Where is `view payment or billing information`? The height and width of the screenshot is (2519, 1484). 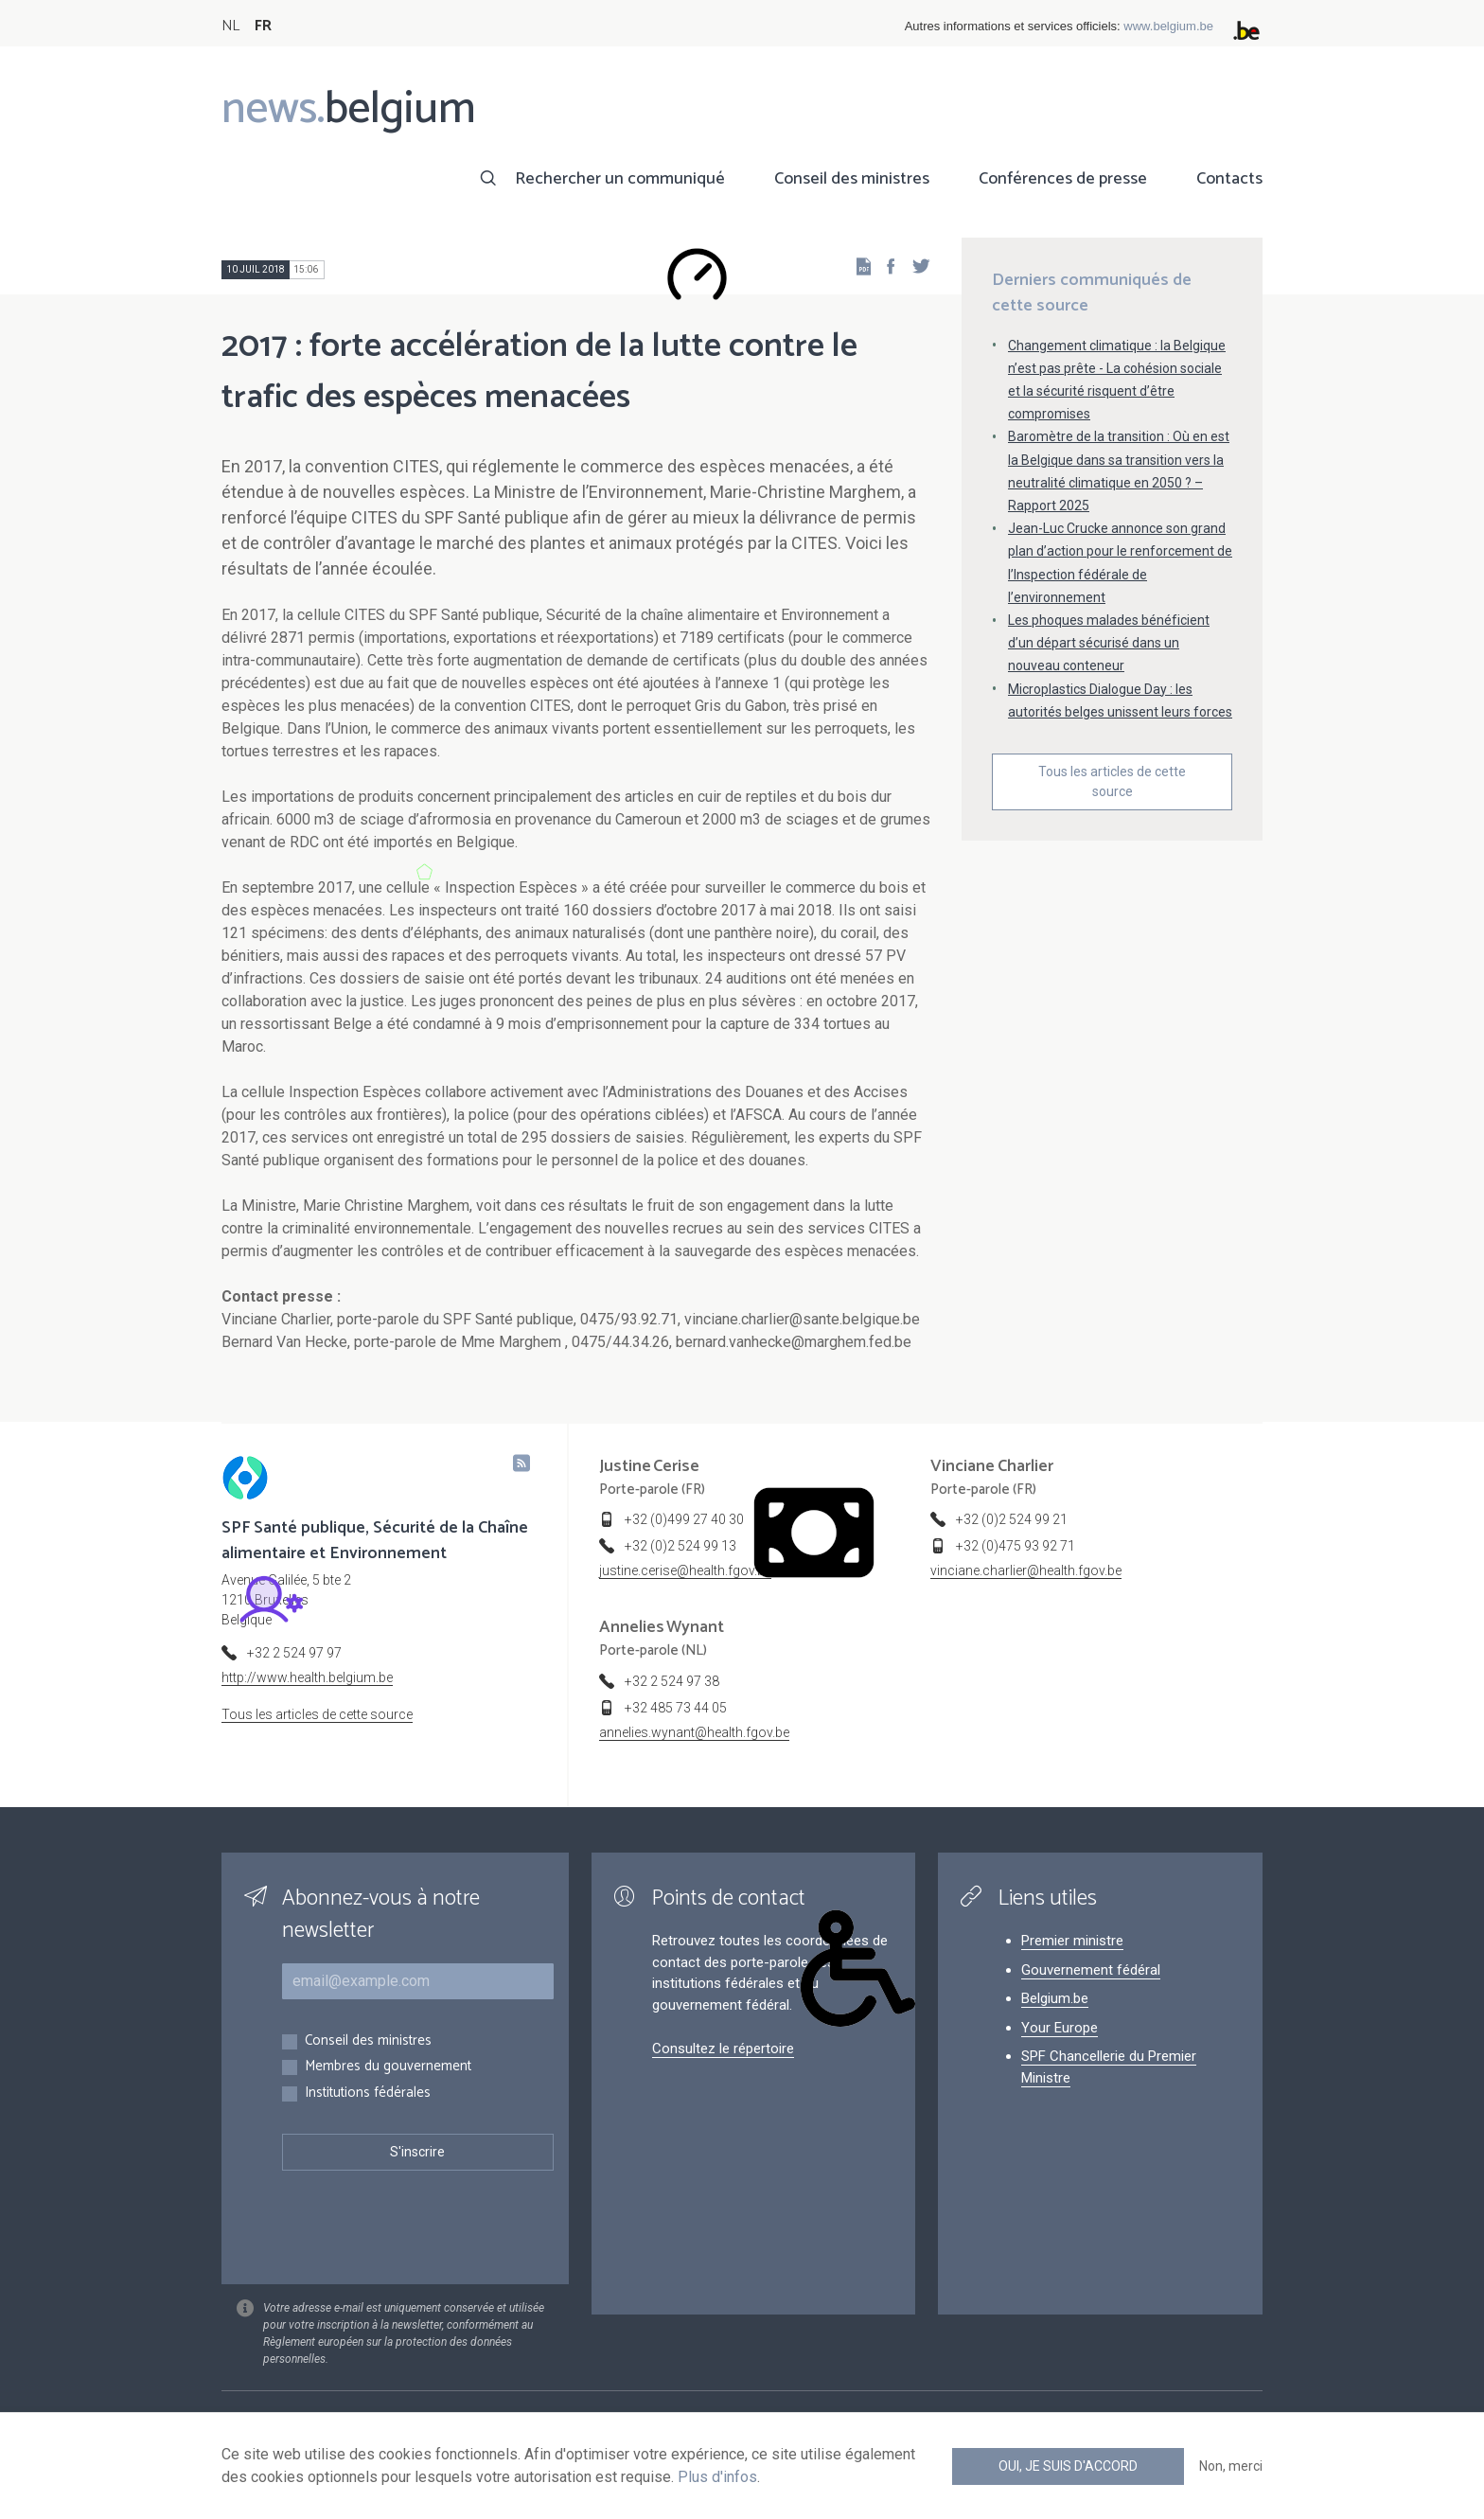 view payment or billing information is located at coordinates (814, 1533).